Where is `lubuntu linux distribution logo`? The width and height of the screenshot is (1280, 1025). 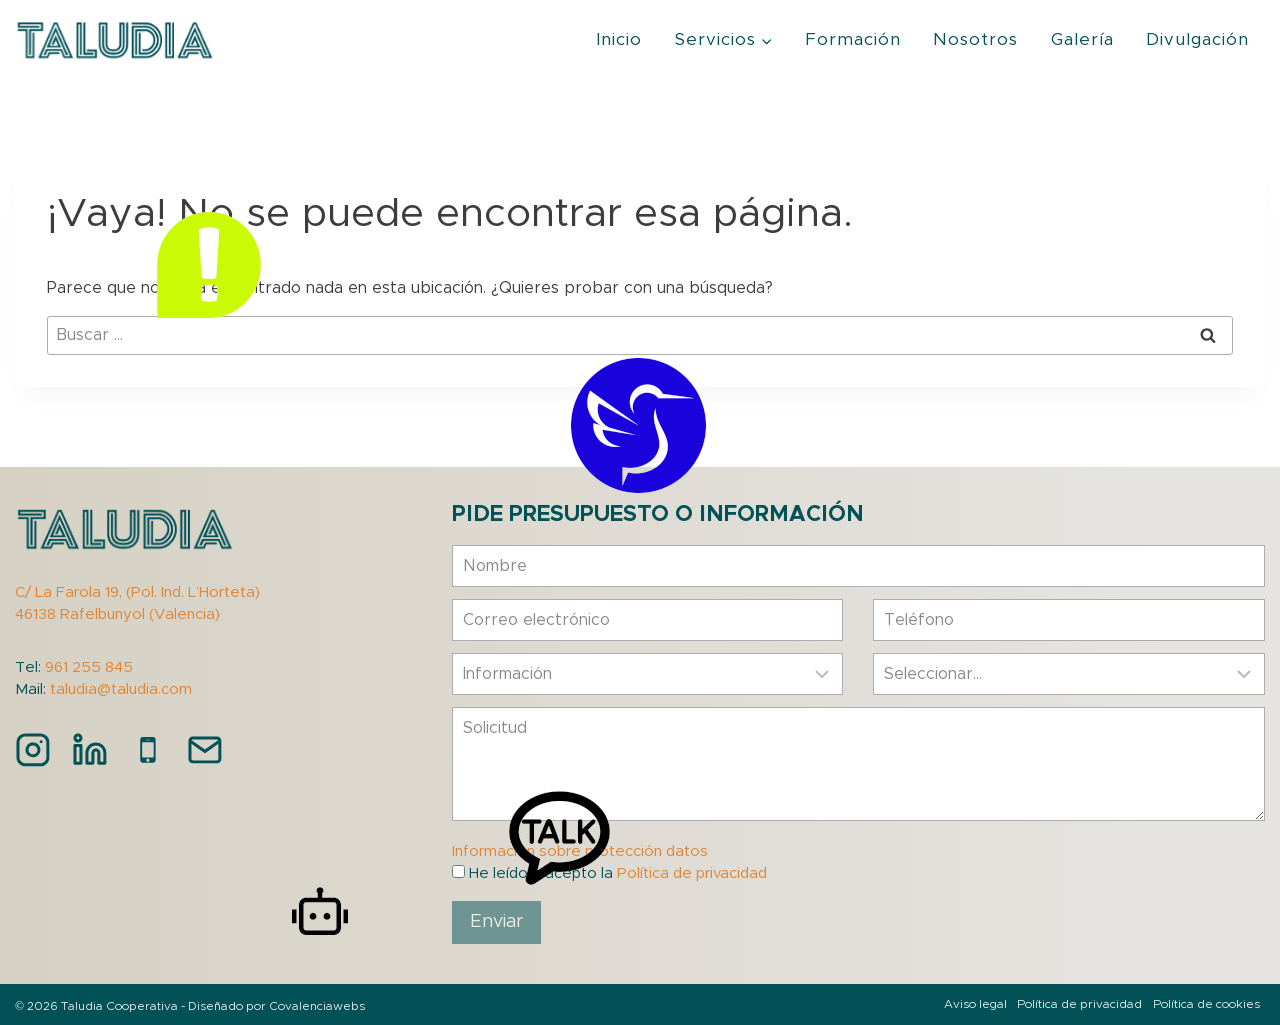
lubuntu linux distribution logo is located at coordinates (638, 425).